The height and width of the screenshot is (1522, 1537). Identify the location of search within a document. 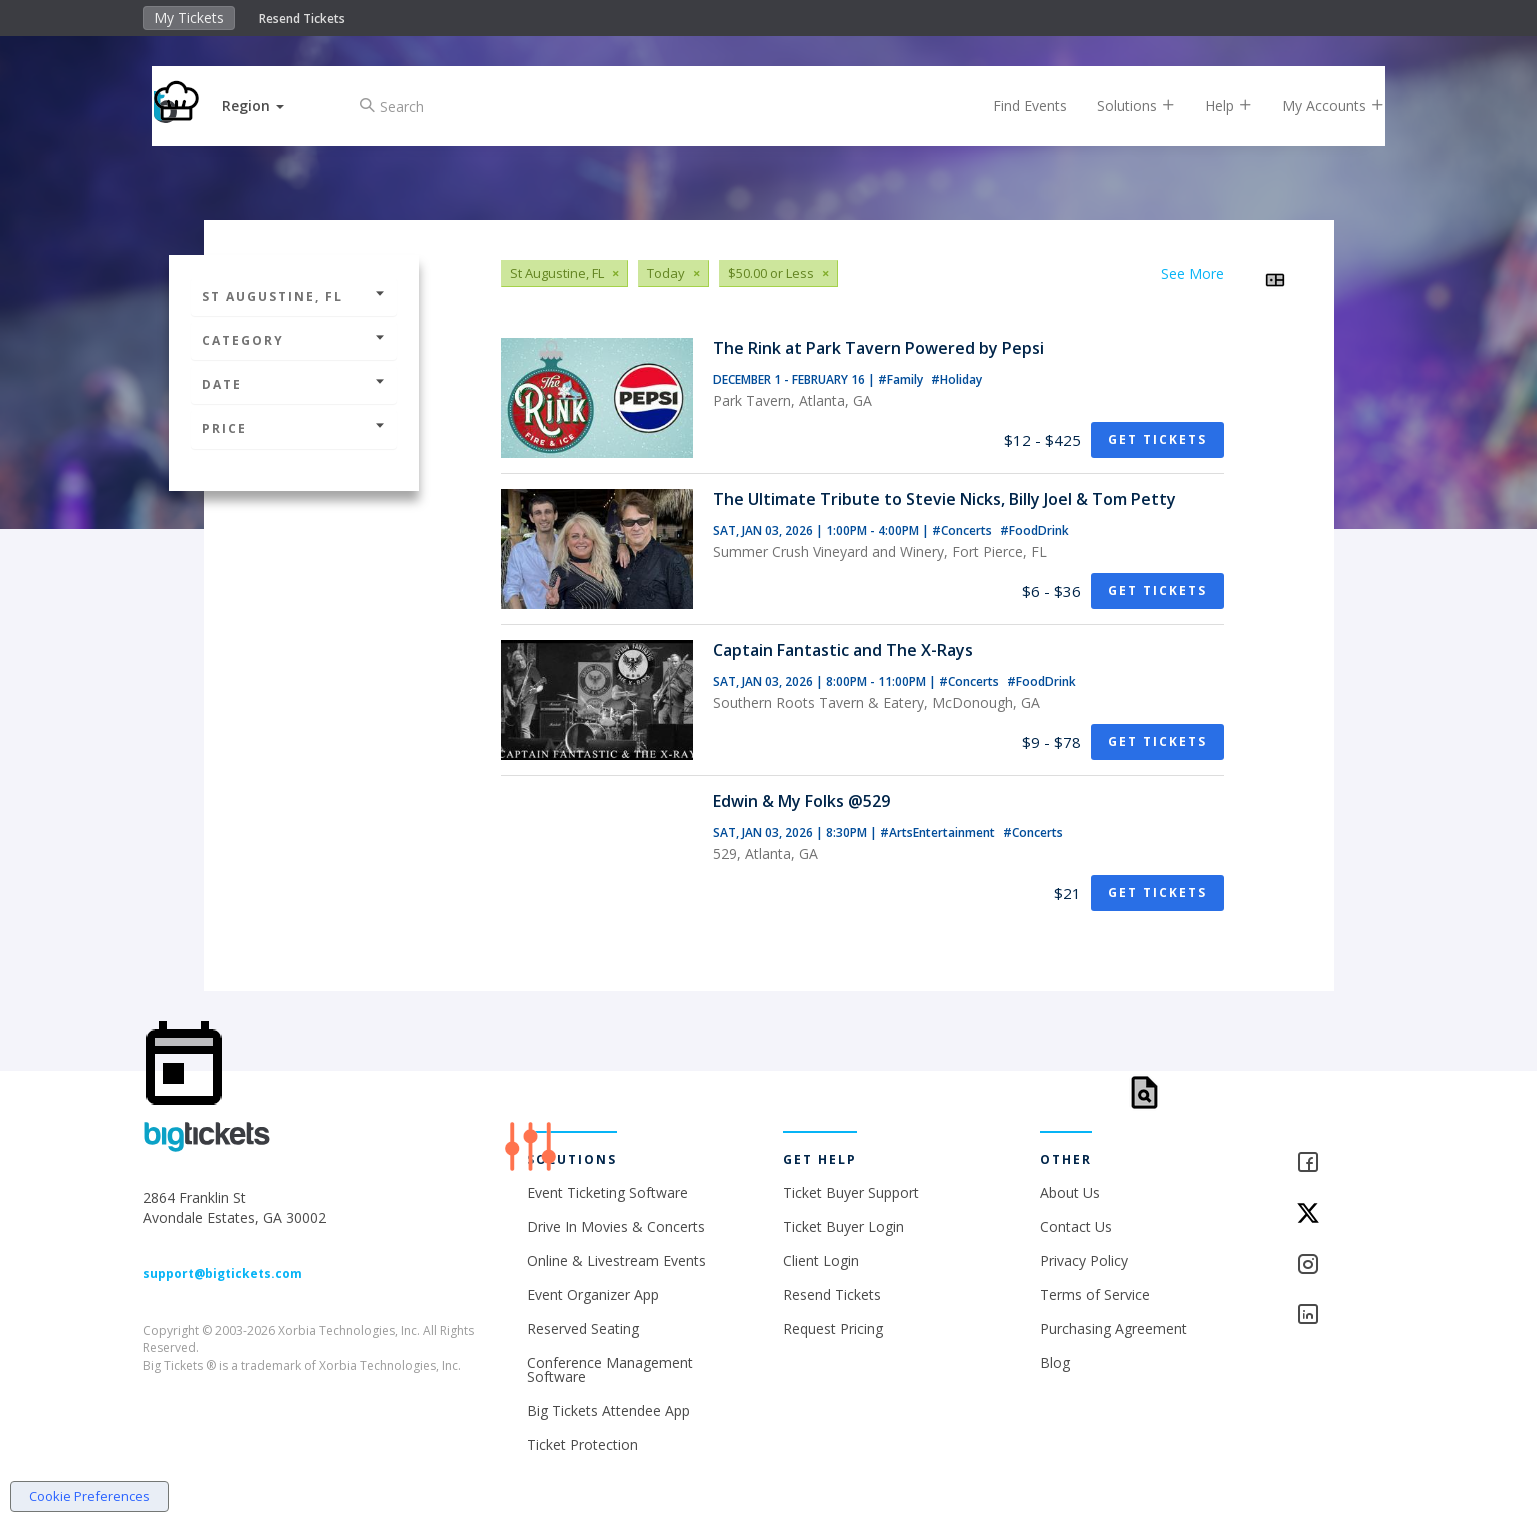
(1144, 1092).